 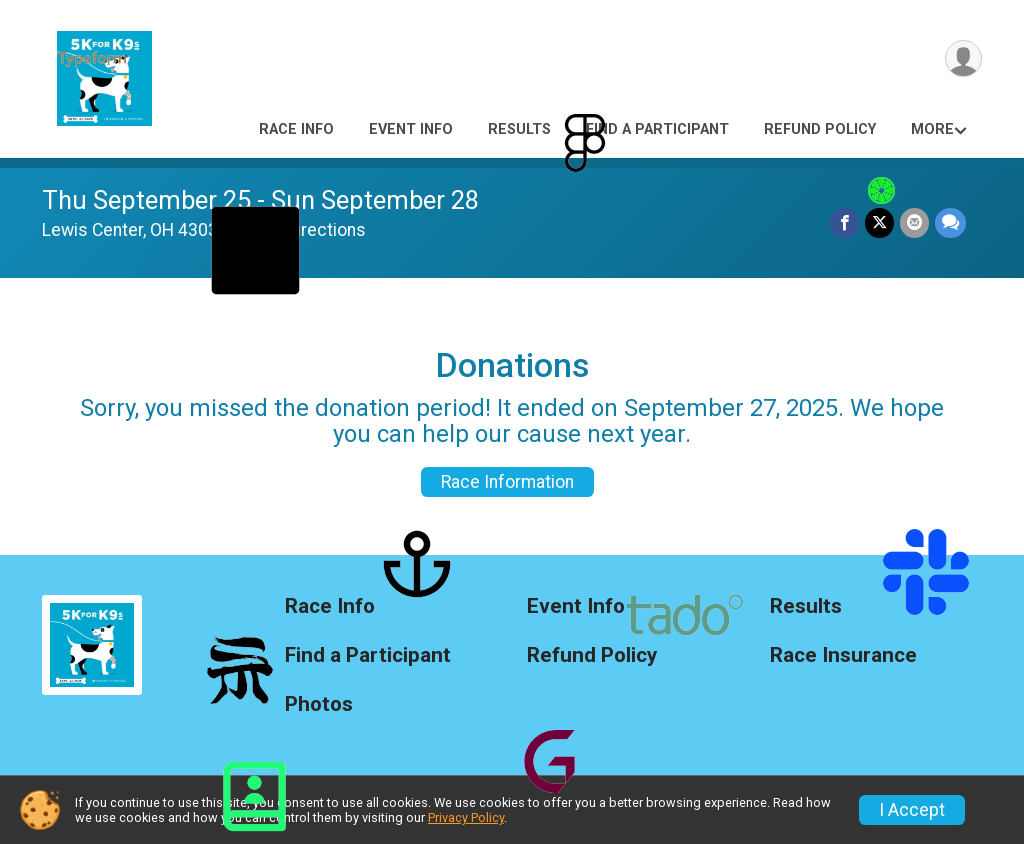 I want to click on set a fixed anchor point on the map, so click(x=417, y=564).